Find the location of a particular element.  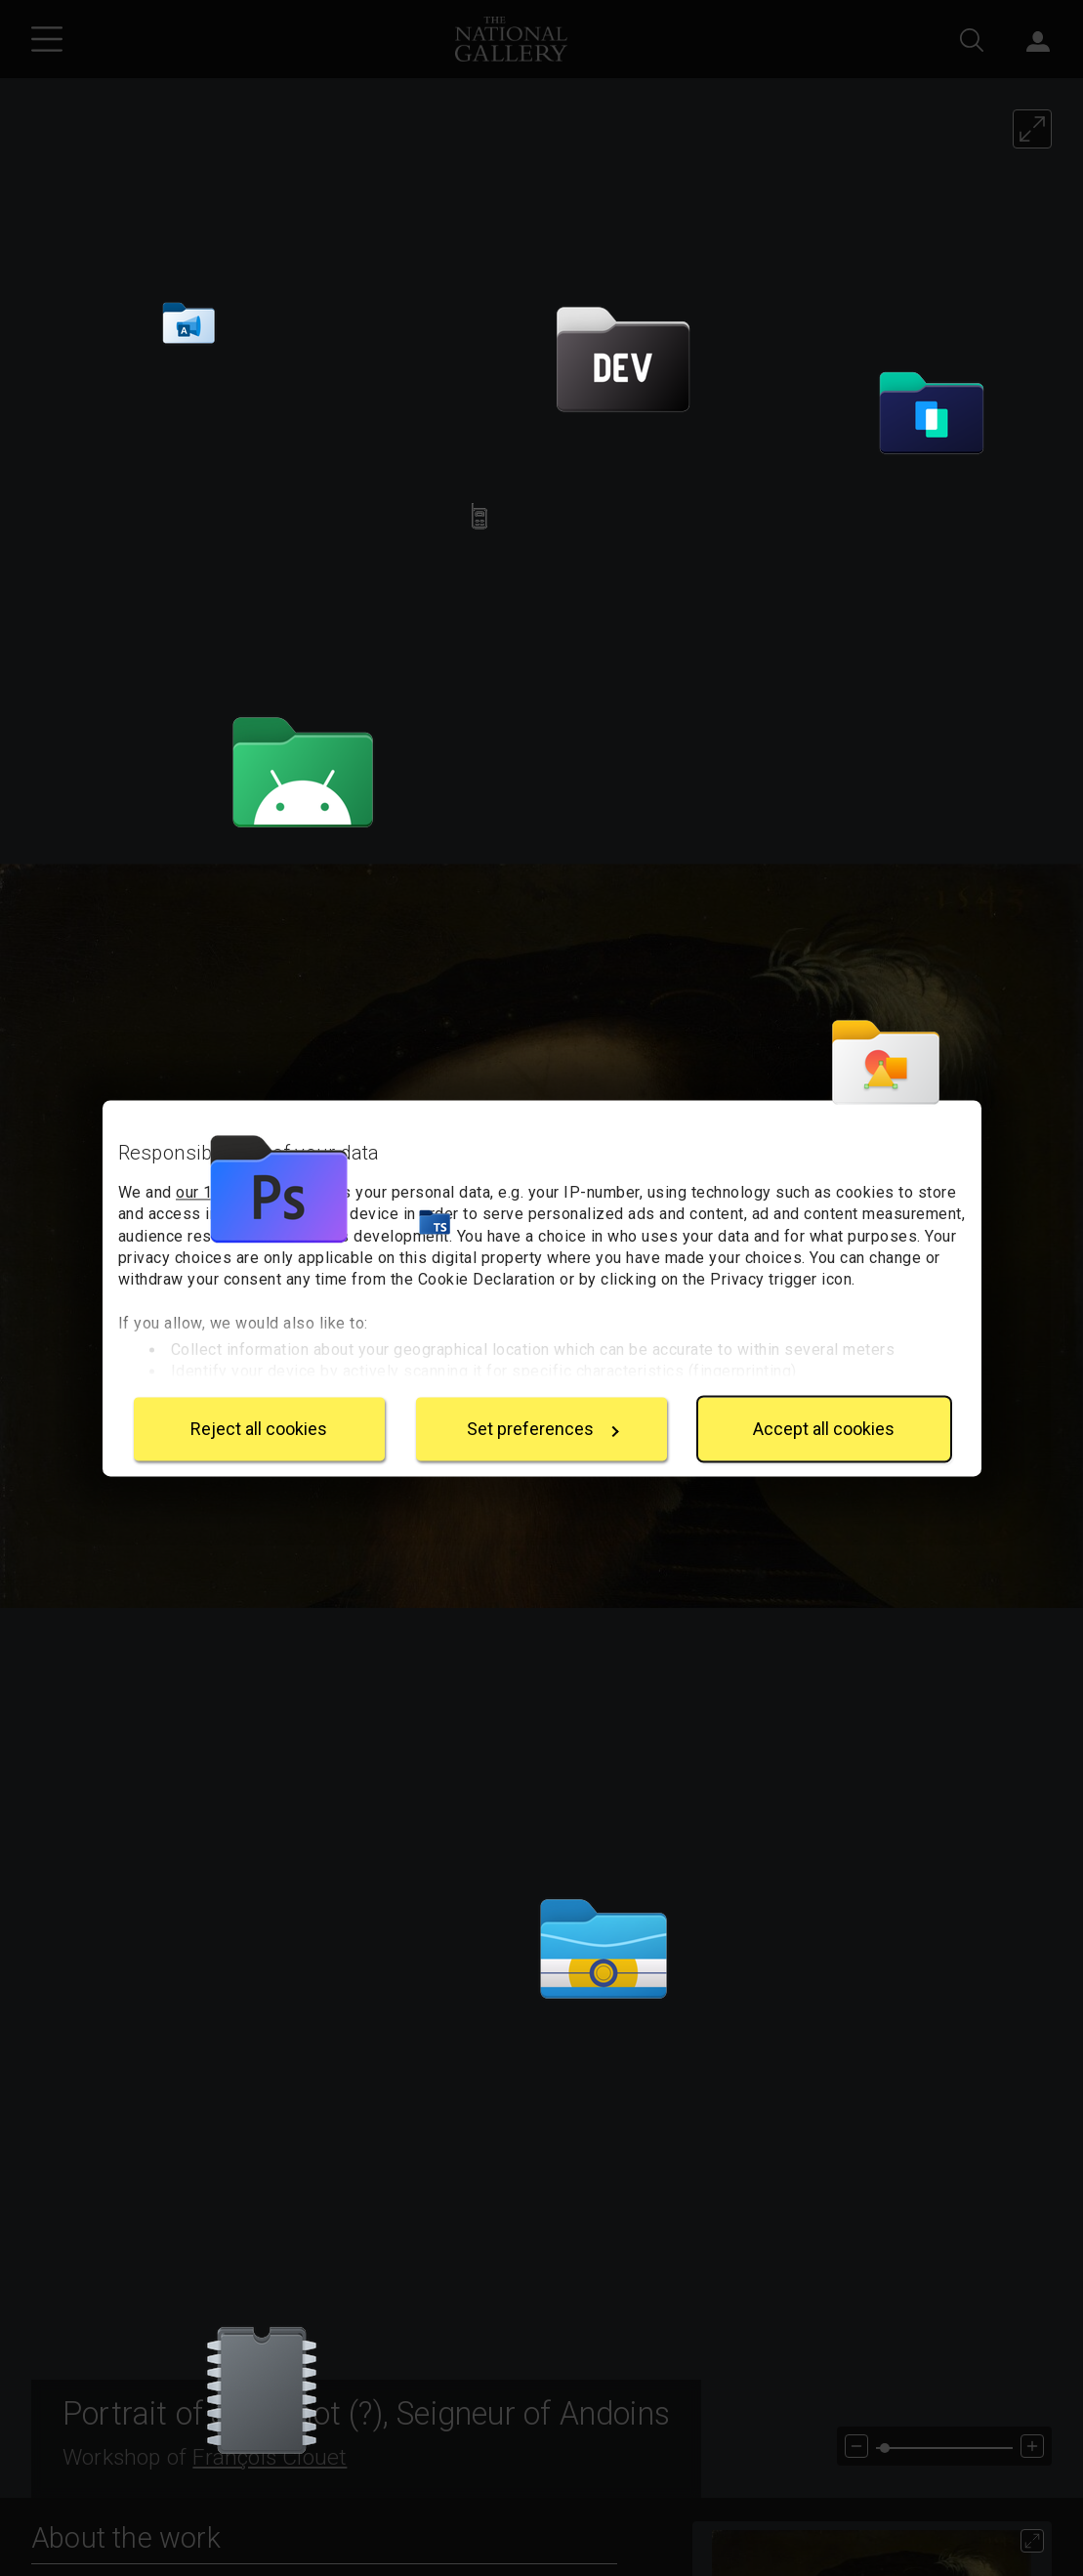

open folder containing Adobe Photoshop files is located at coordinates (278, 1193).